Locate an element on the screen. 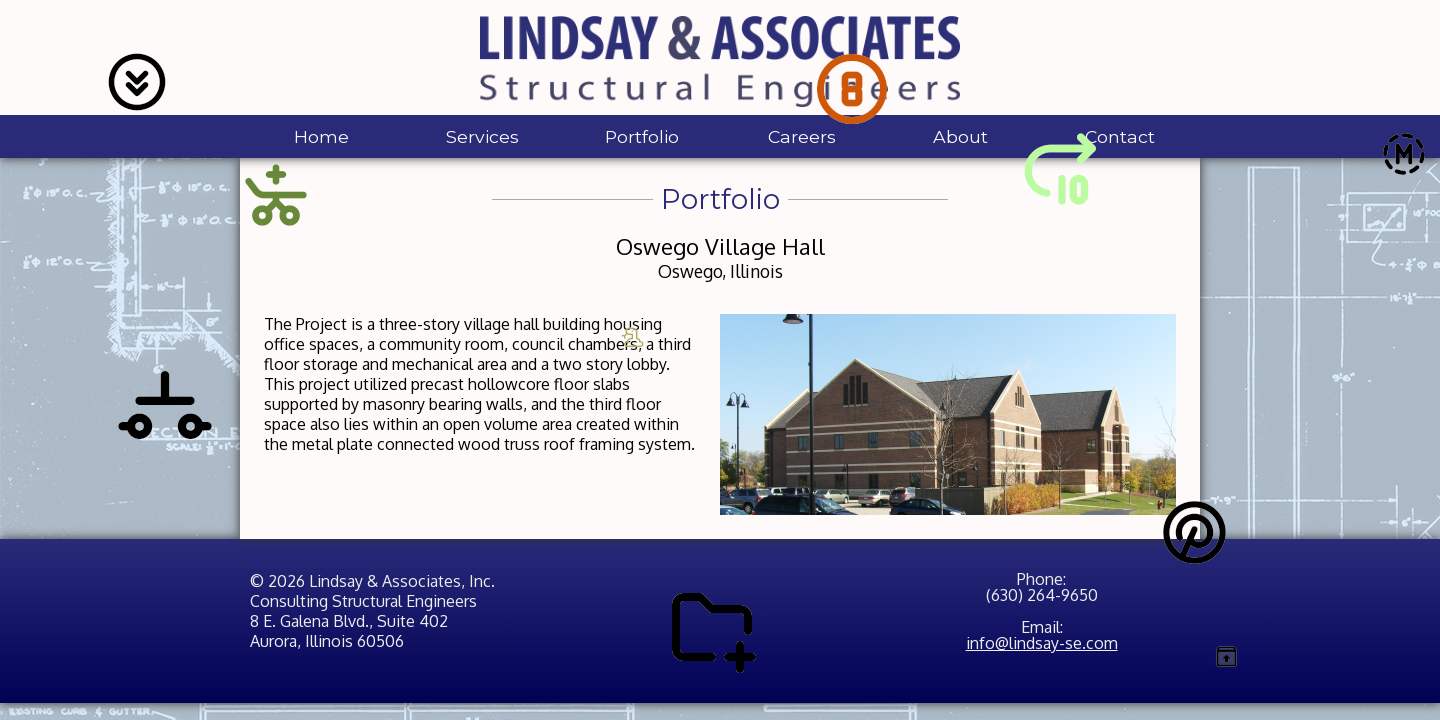  share to Pinterest is located at coordinates (1194, 532).